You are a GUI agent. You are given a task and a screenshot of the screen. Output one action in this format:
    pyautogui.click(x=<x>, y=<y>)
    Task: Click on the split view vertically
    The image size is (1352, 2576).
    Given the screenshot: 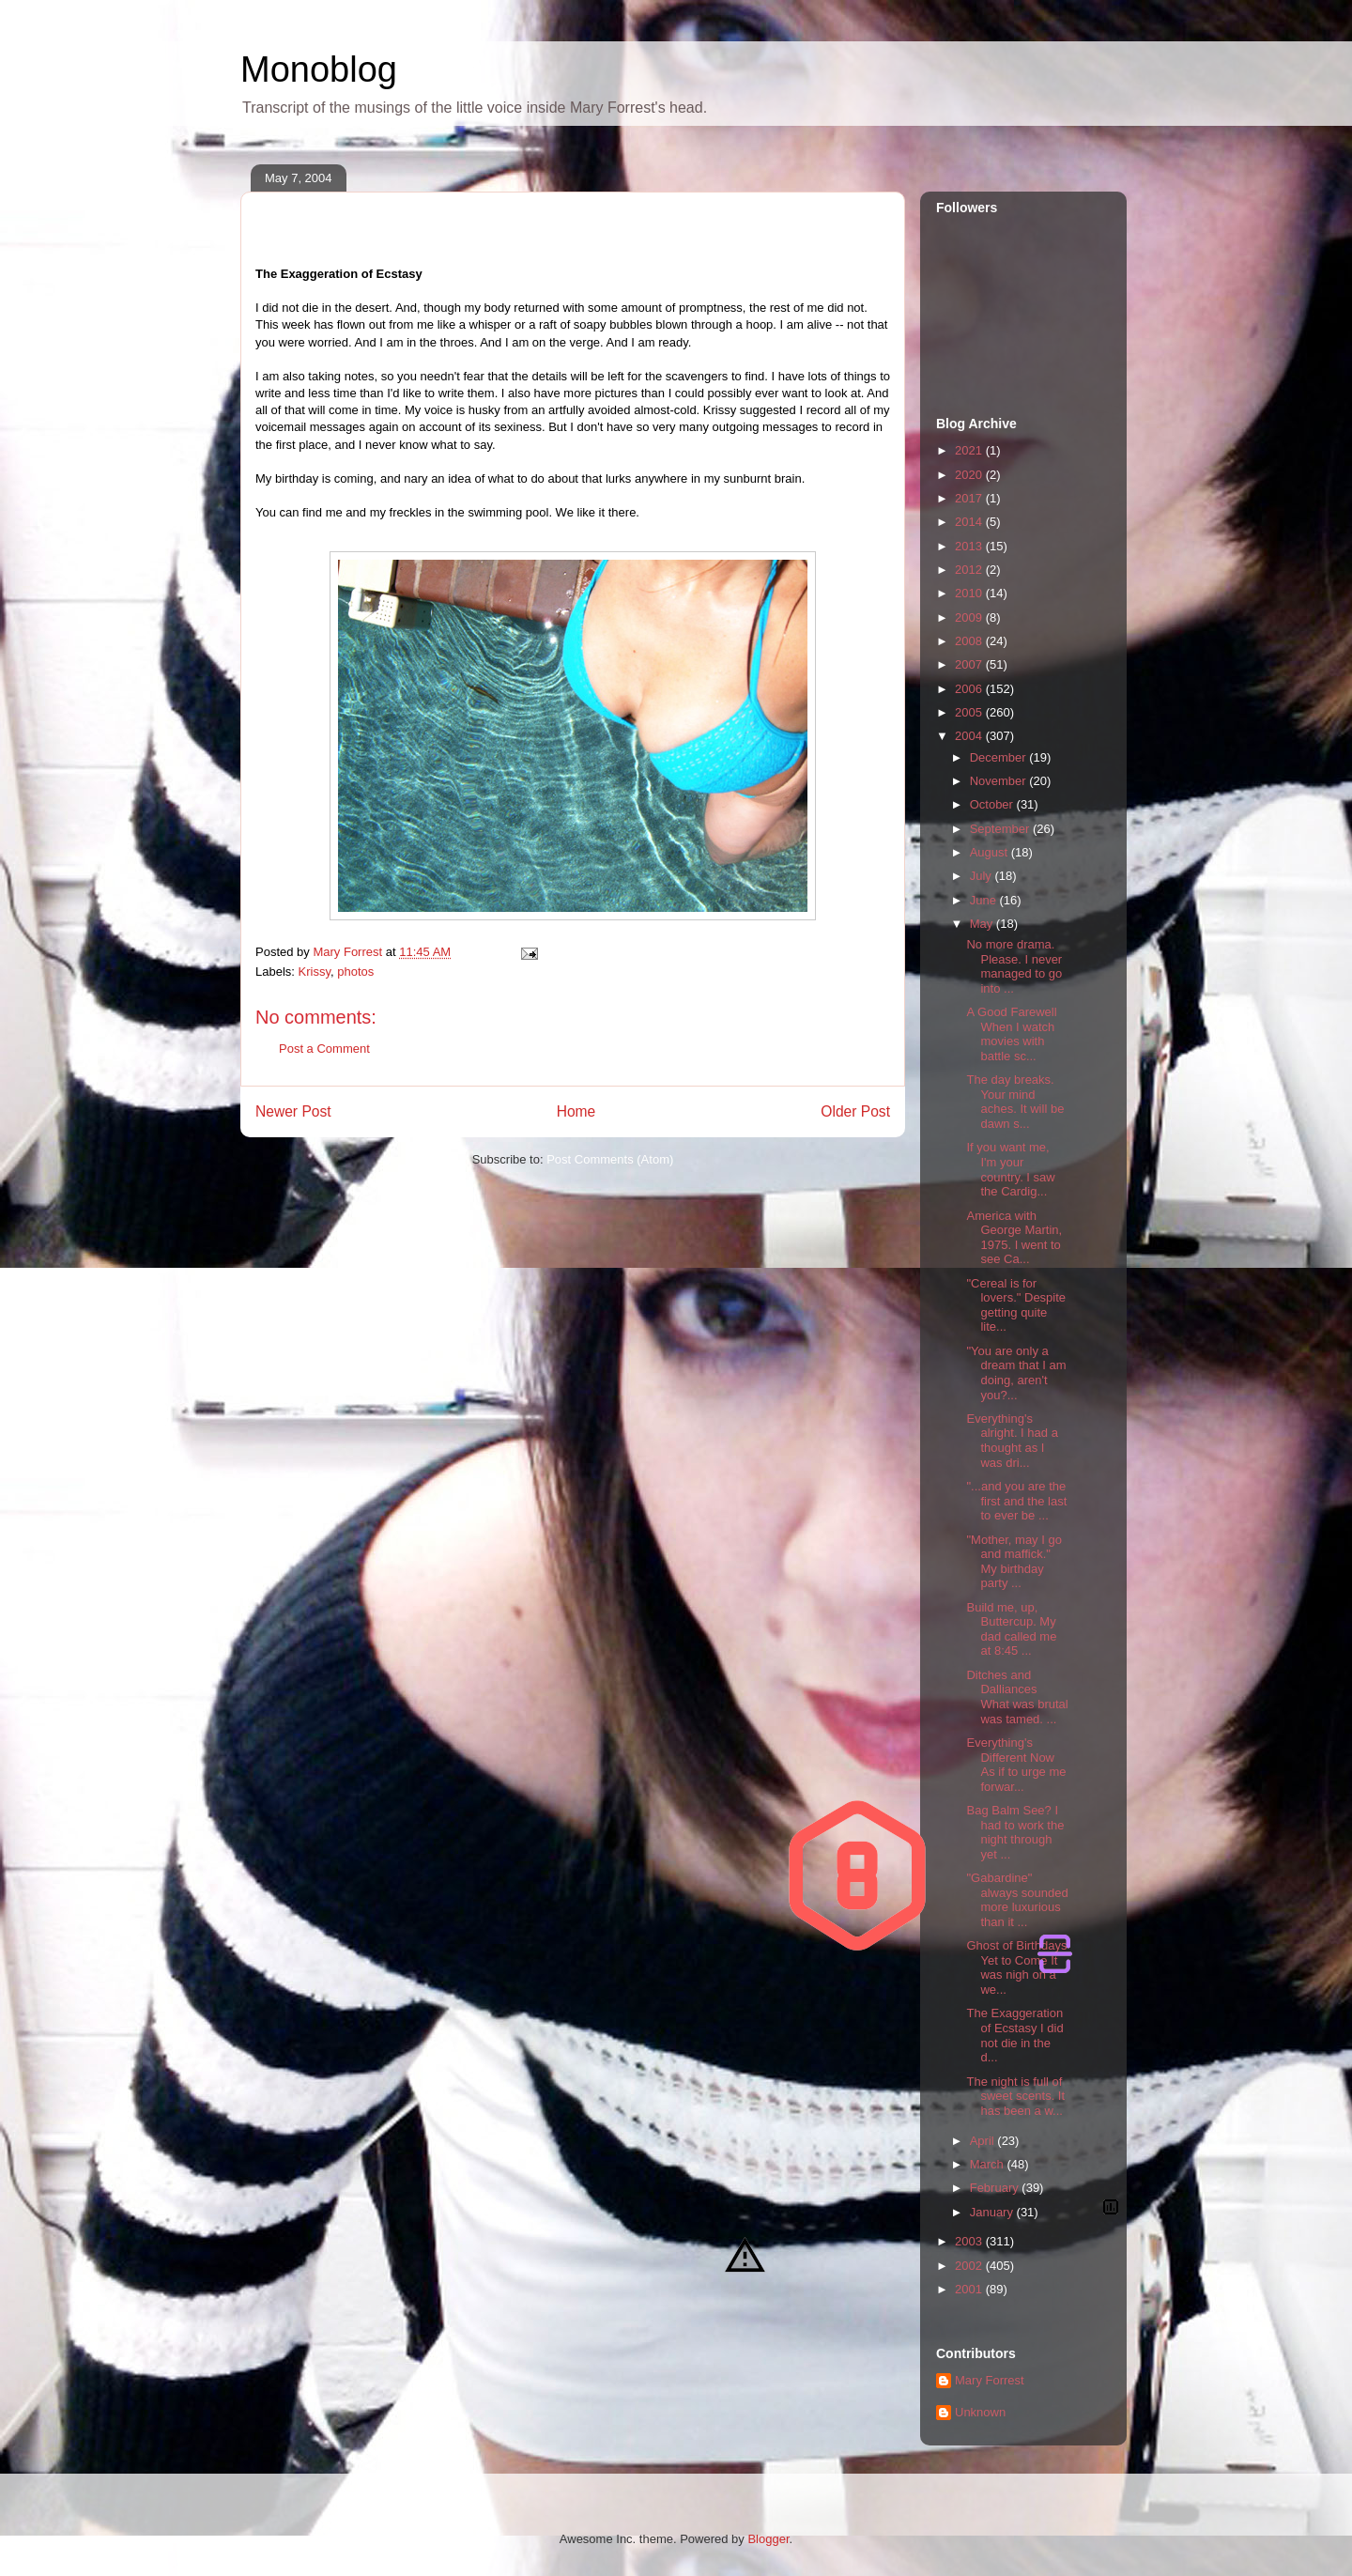 What is the action you would take?
    pyautogui.click(x=1054, y=1953)
    